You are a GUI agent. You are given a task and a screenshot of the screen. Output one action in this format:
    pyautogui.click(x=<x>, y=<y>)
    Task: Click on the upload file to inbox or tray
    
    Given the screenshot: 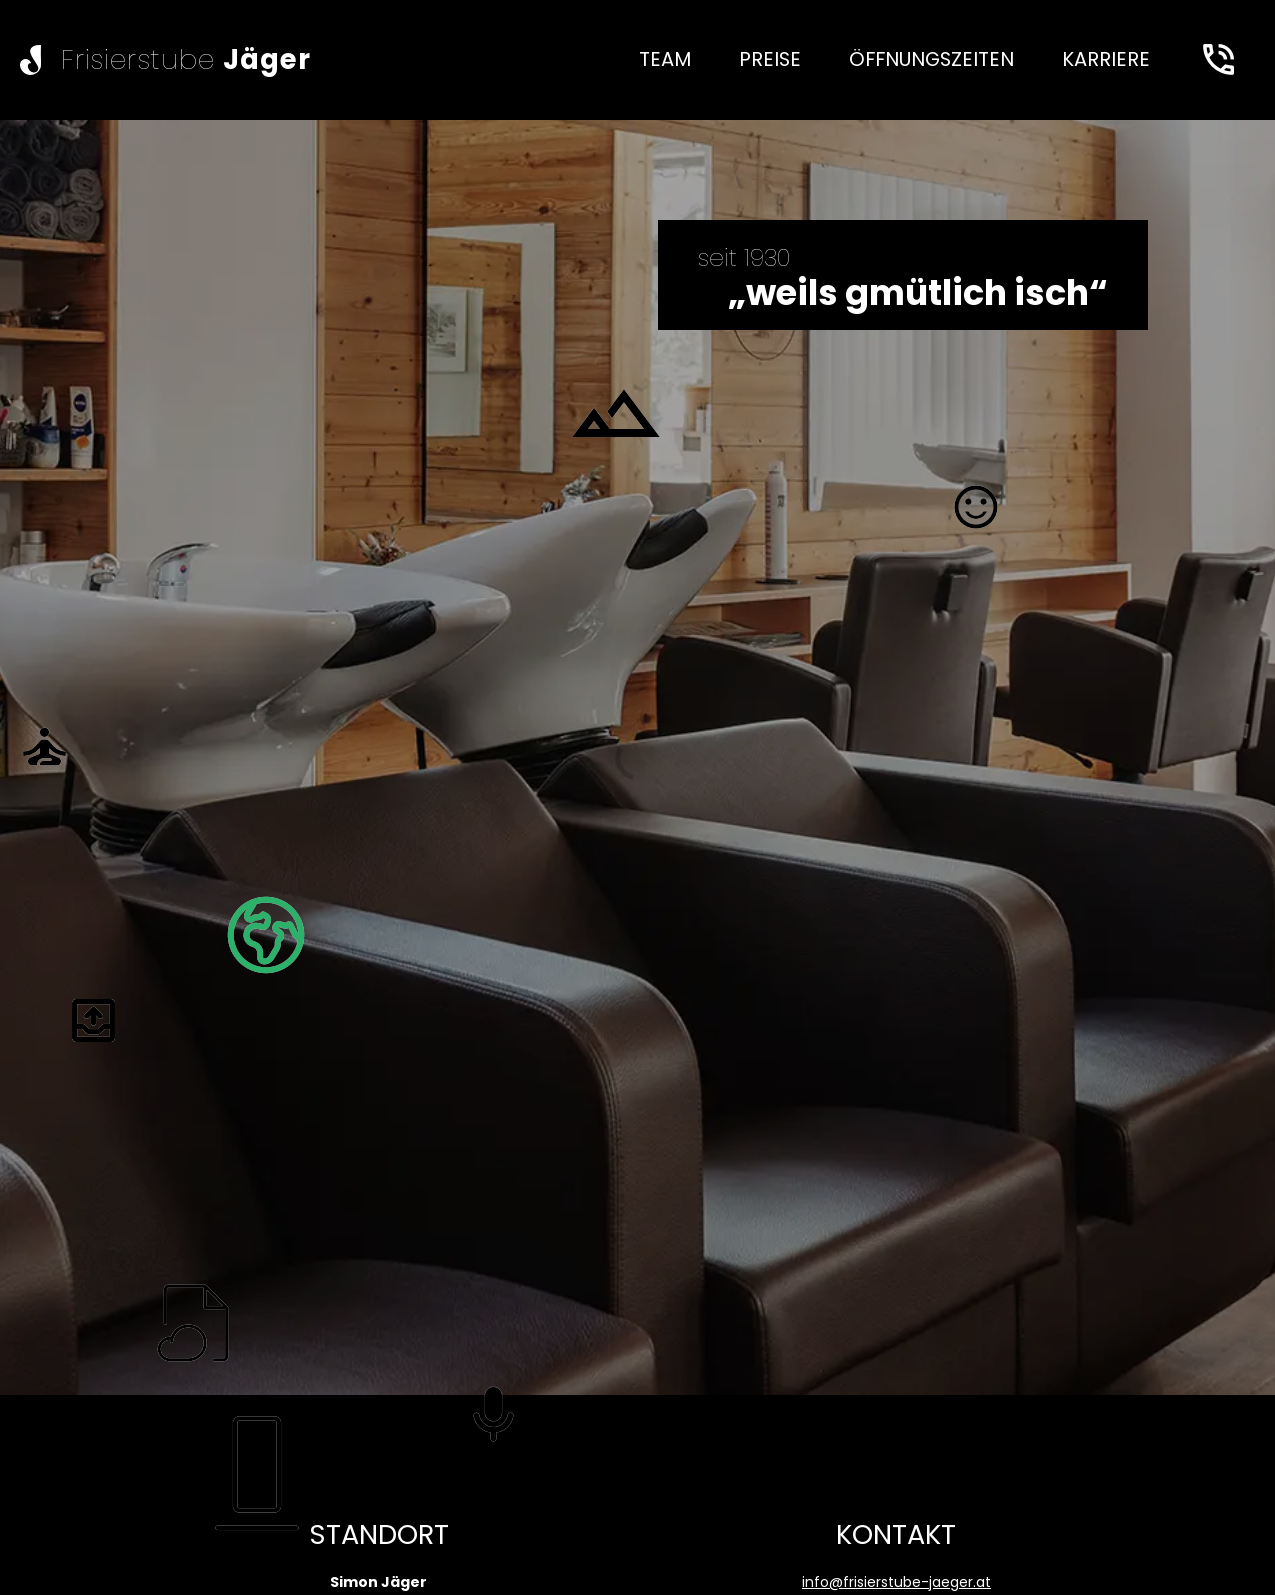 What is the action you would take?
    pyautogui.click(x=93, y=1020)
    